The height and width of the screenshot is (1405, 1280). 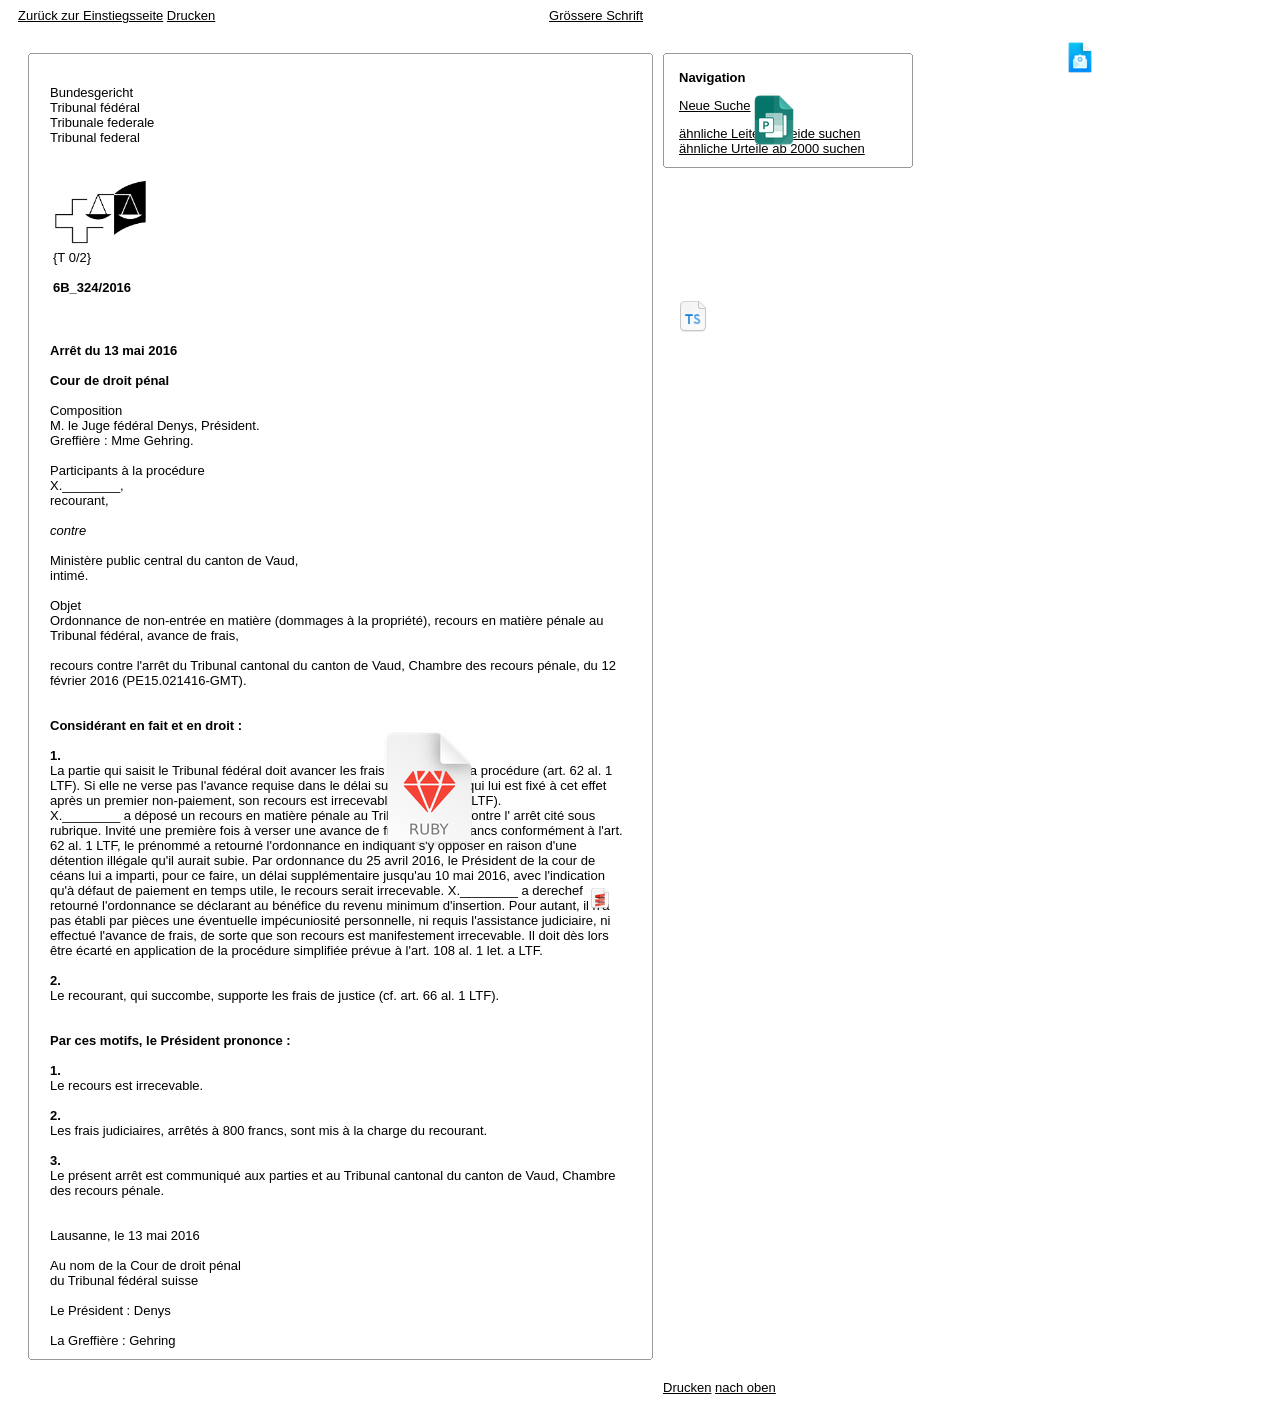 What do you see at coordinates (693, 316) in the screenshot?
I see `a typescript source code file` at bounding box center [693, 316].